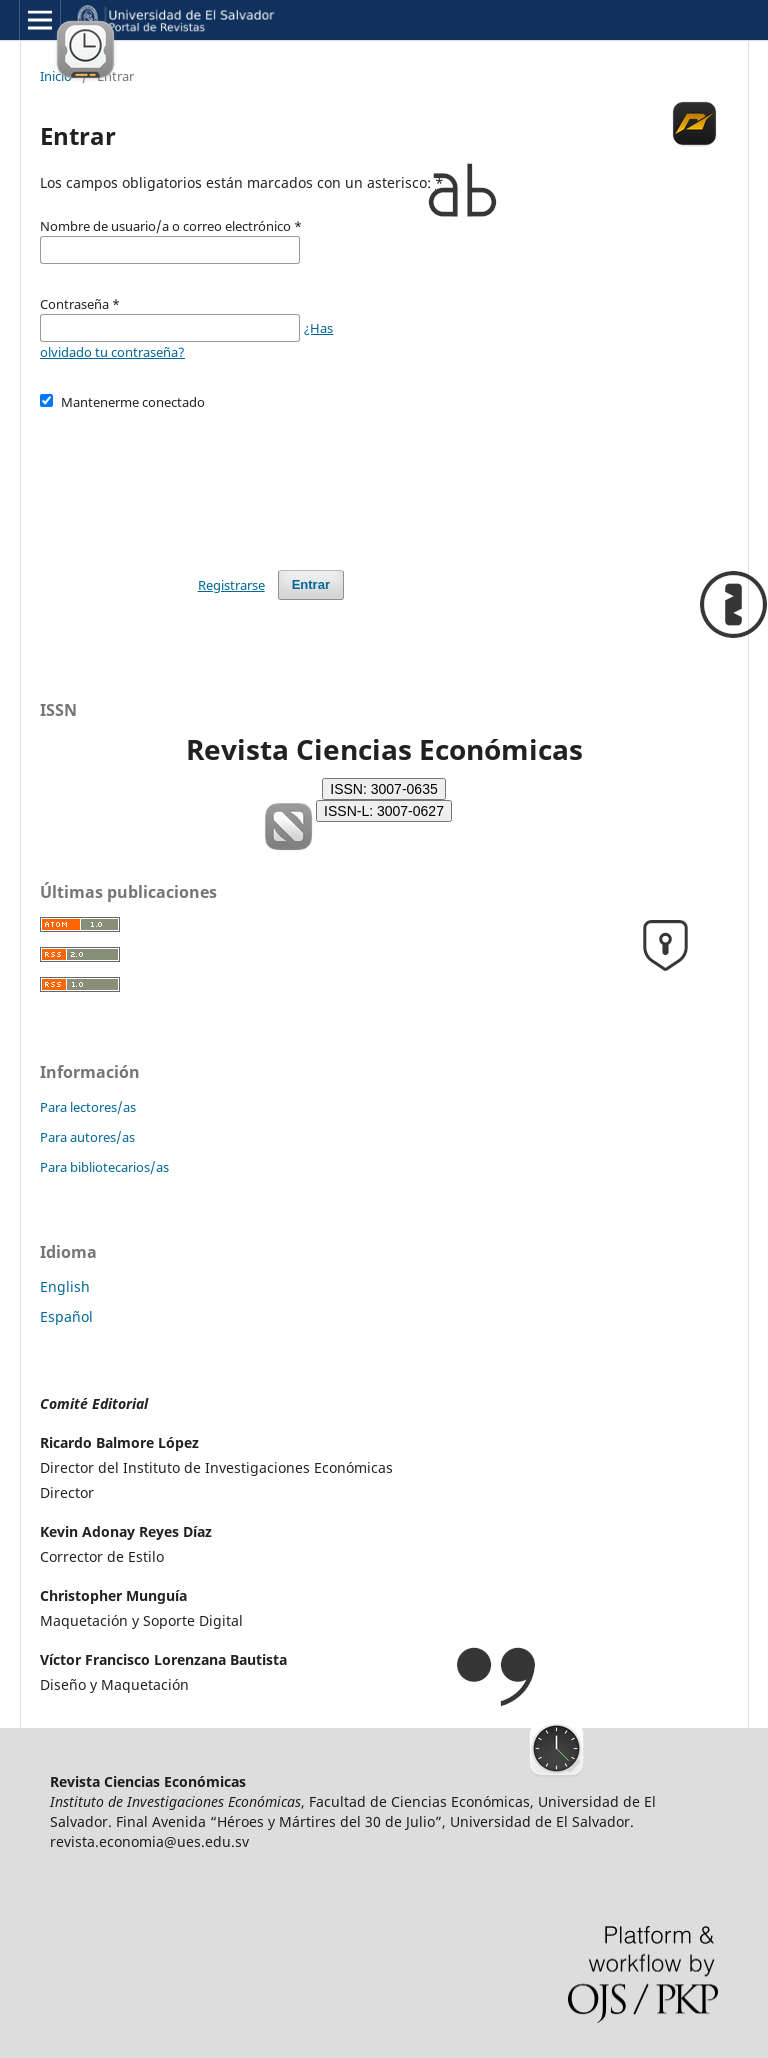 Image resolution: width=768 pixels, height=2058 pixels. I want to click on access time machine backup settings, so click(85, 50).